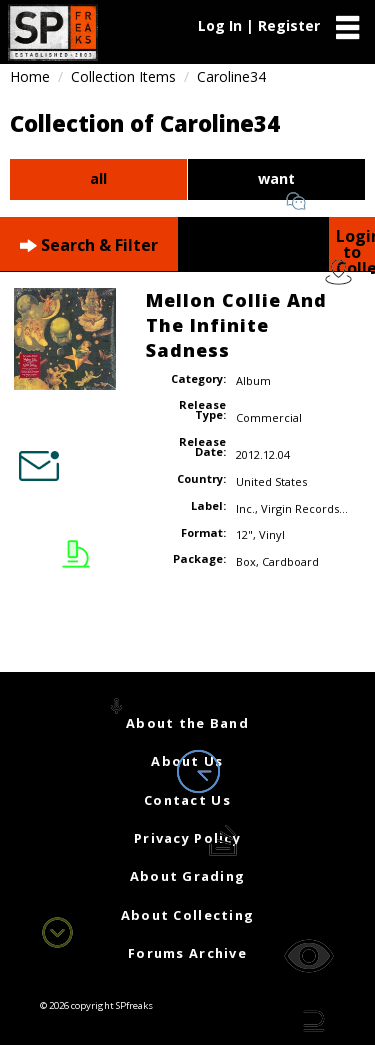  Describe the element at coordinates (116, 706) in the screenshot. I see `tap to start voice input` at that location.